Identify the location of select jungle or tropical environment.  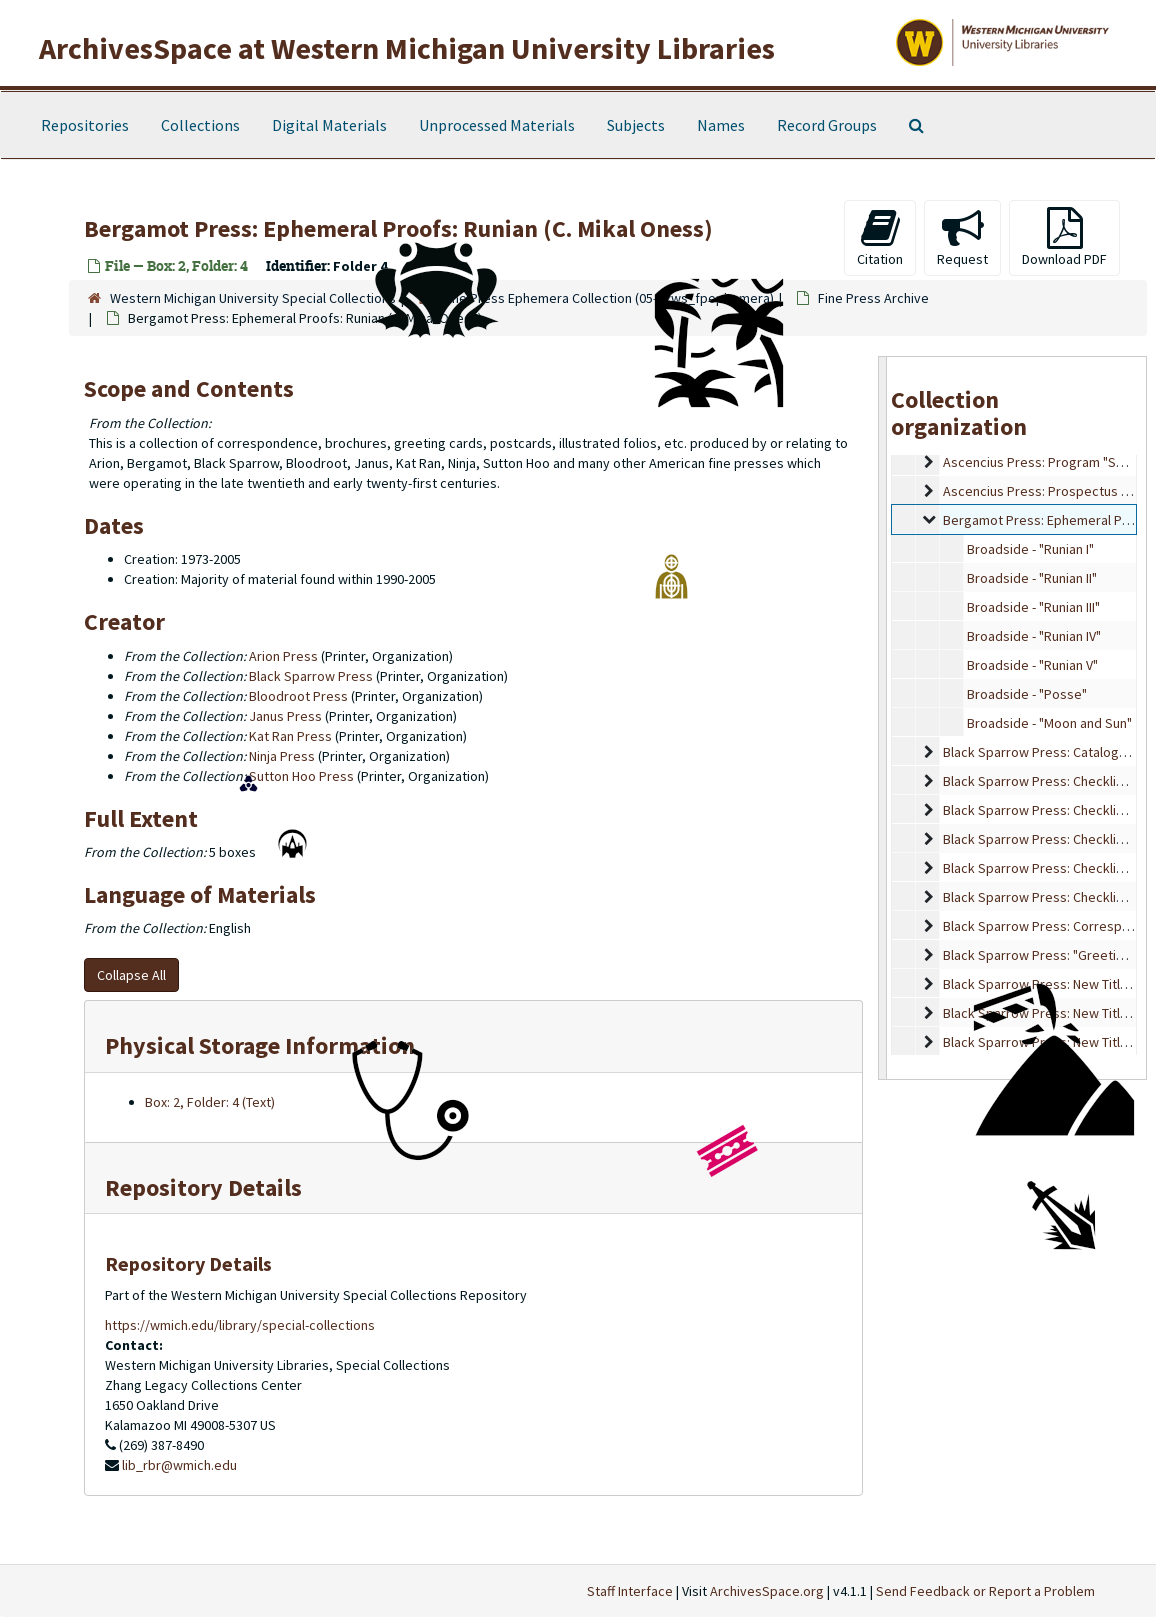
(719, 343).